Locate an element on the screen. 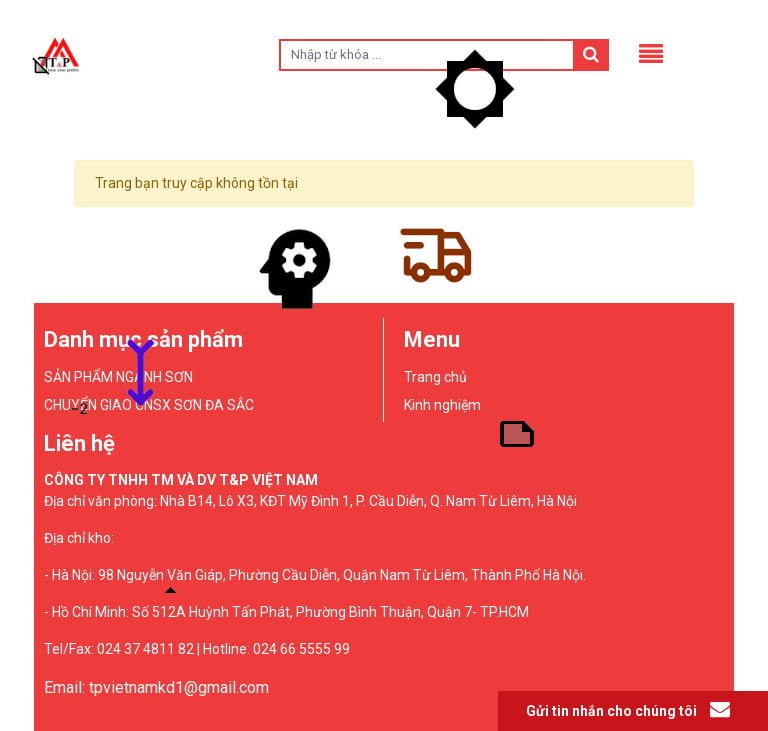  expand or collapse a dropdown menu upward is located at coordinates (170, 590).